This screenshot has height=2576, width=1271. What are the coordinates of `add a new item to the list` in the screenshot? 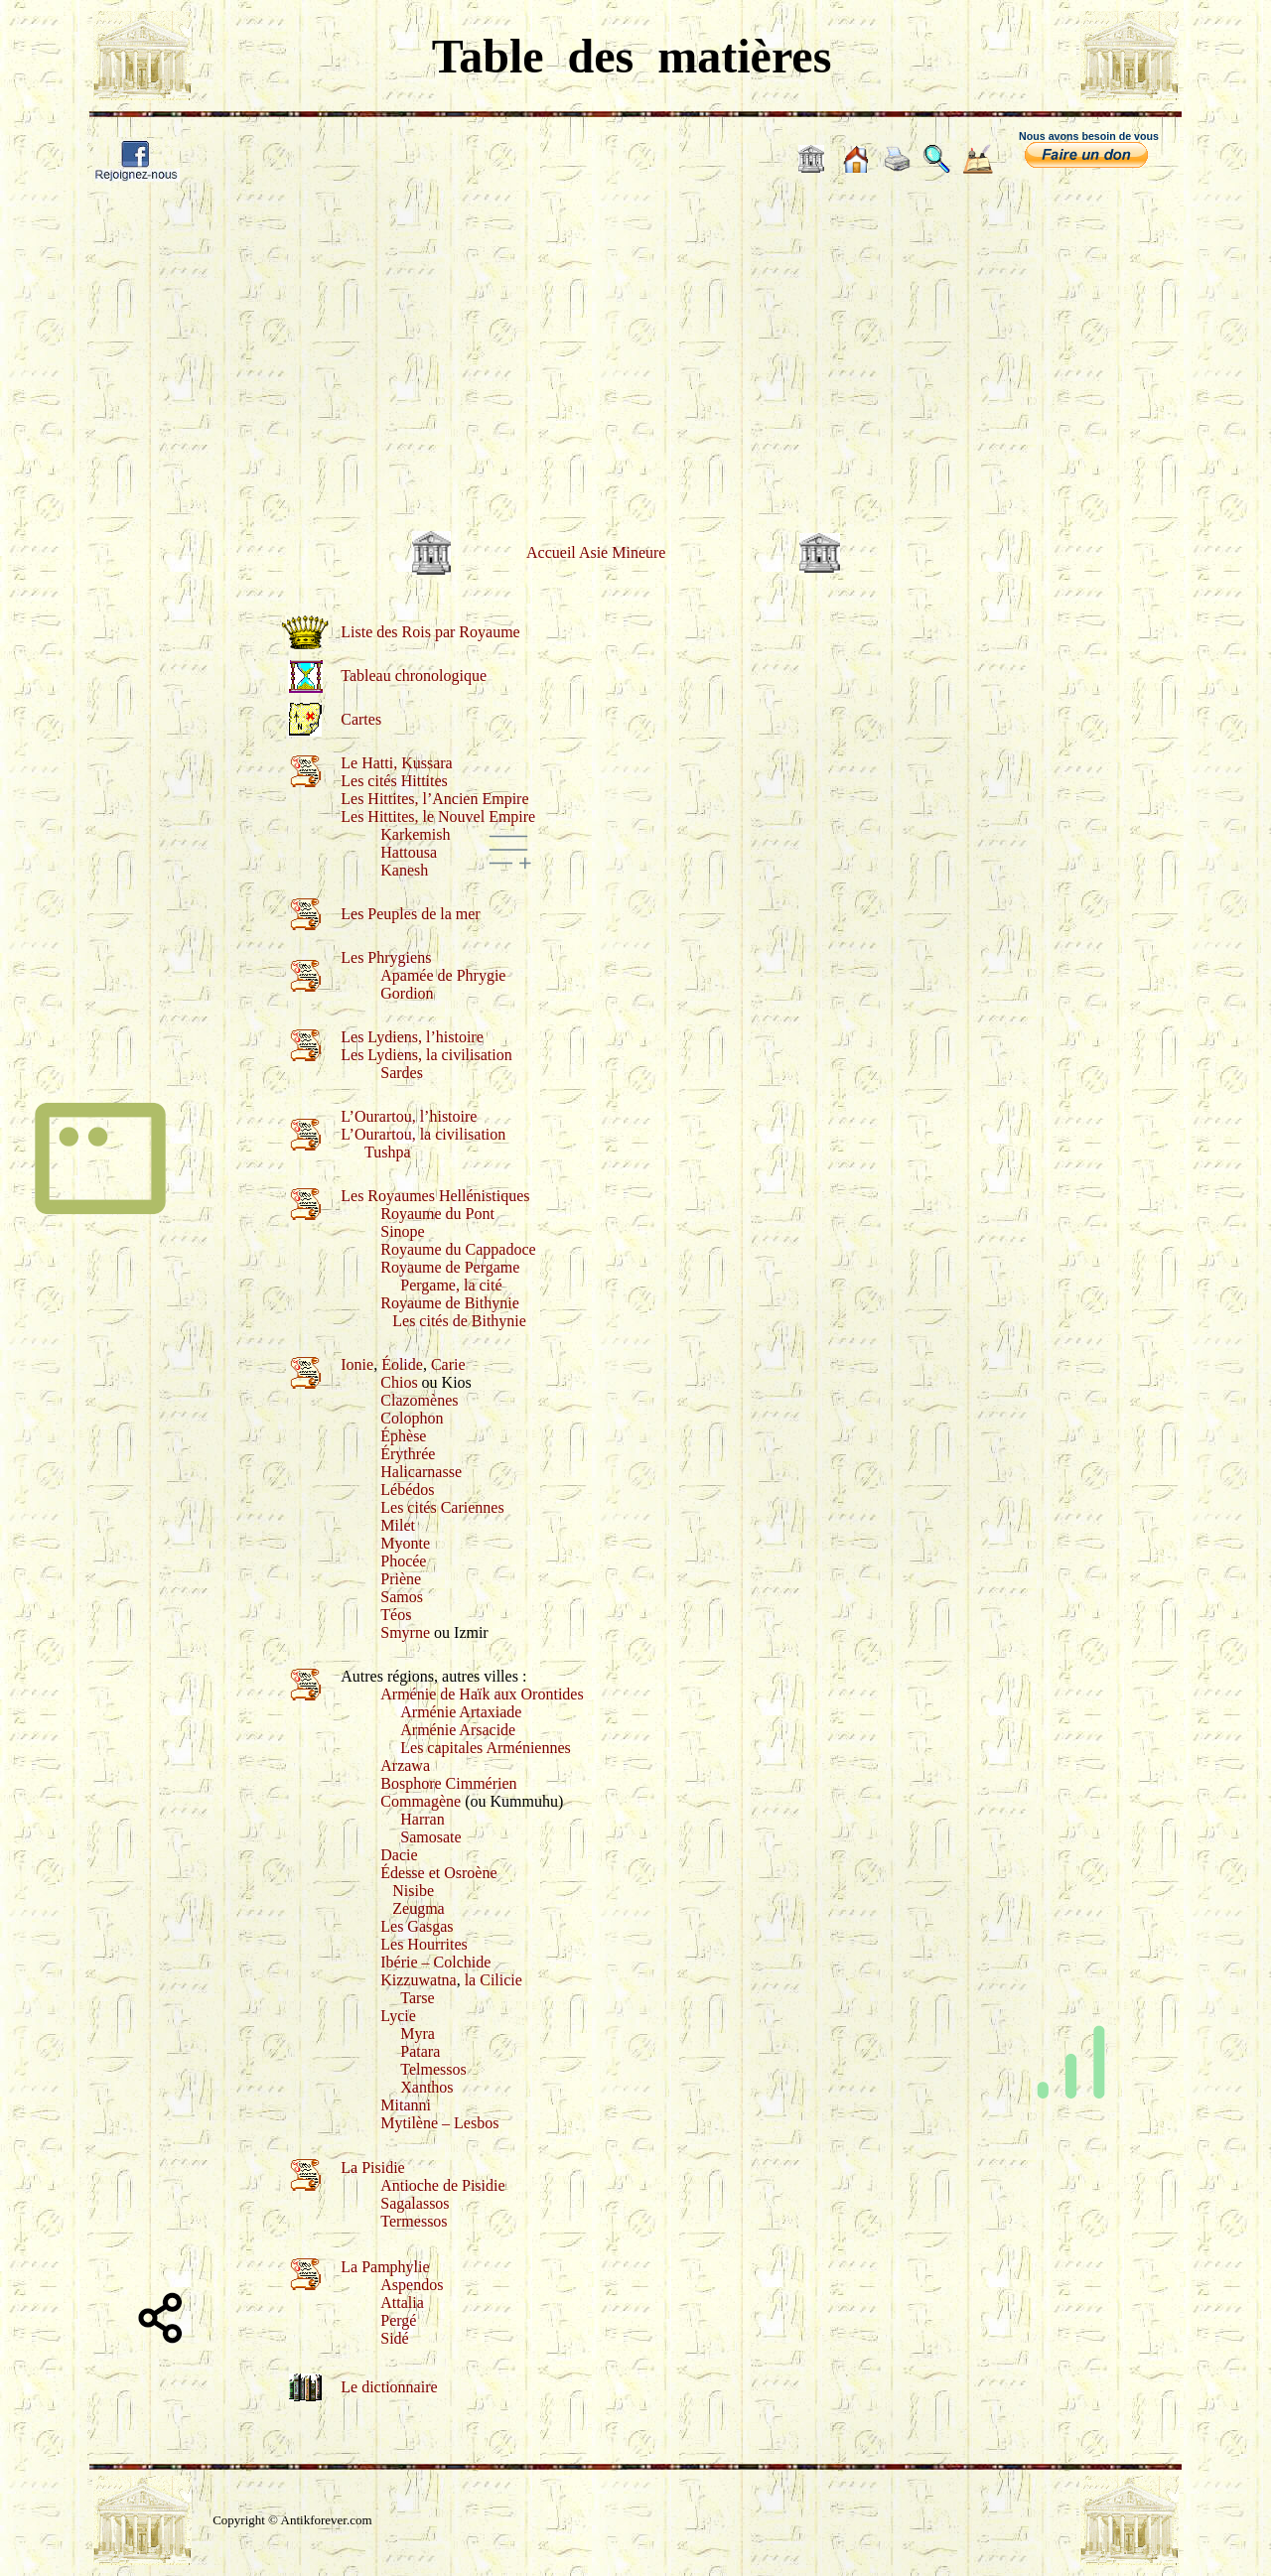 It's located at (508, 850).